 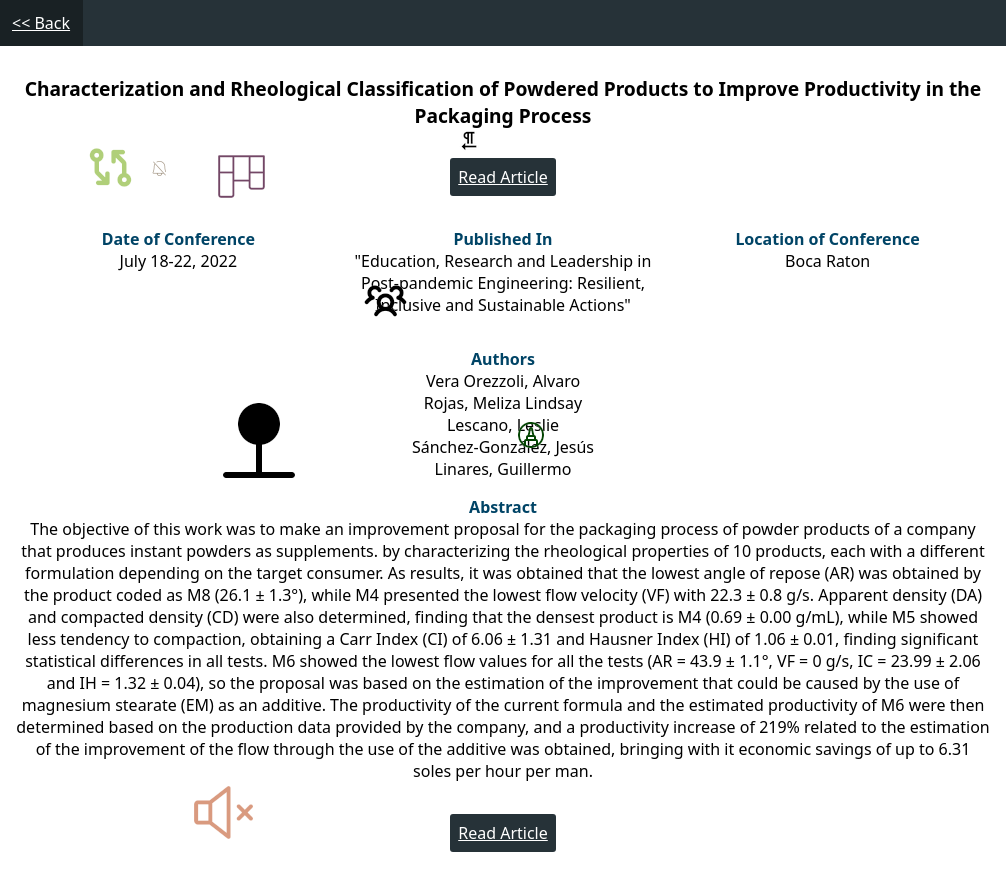 What do you see at coordinates (385, 299) in the screenshot?
I see `view group members or team` at bounding box center [385, 299].